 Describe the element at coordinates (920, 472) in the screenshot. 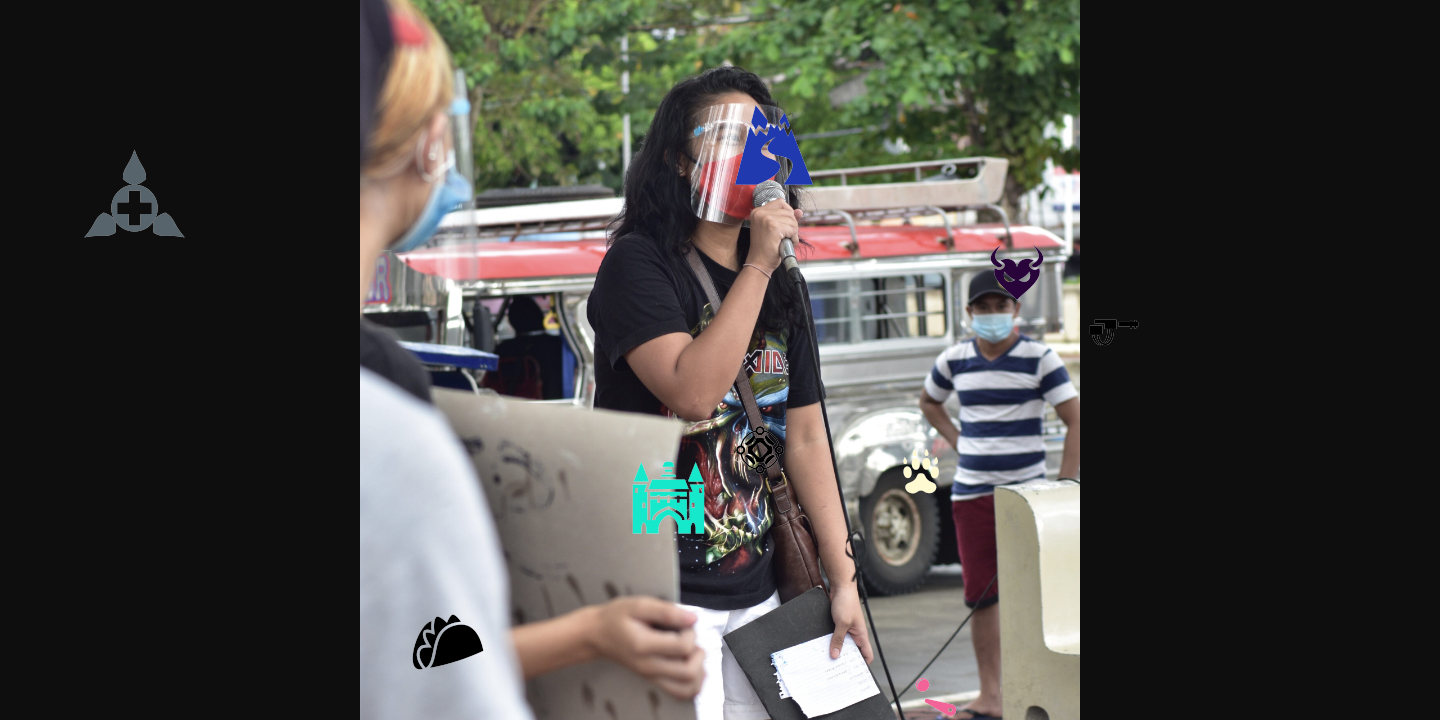

I see `access pet-related features or settings` at that location.